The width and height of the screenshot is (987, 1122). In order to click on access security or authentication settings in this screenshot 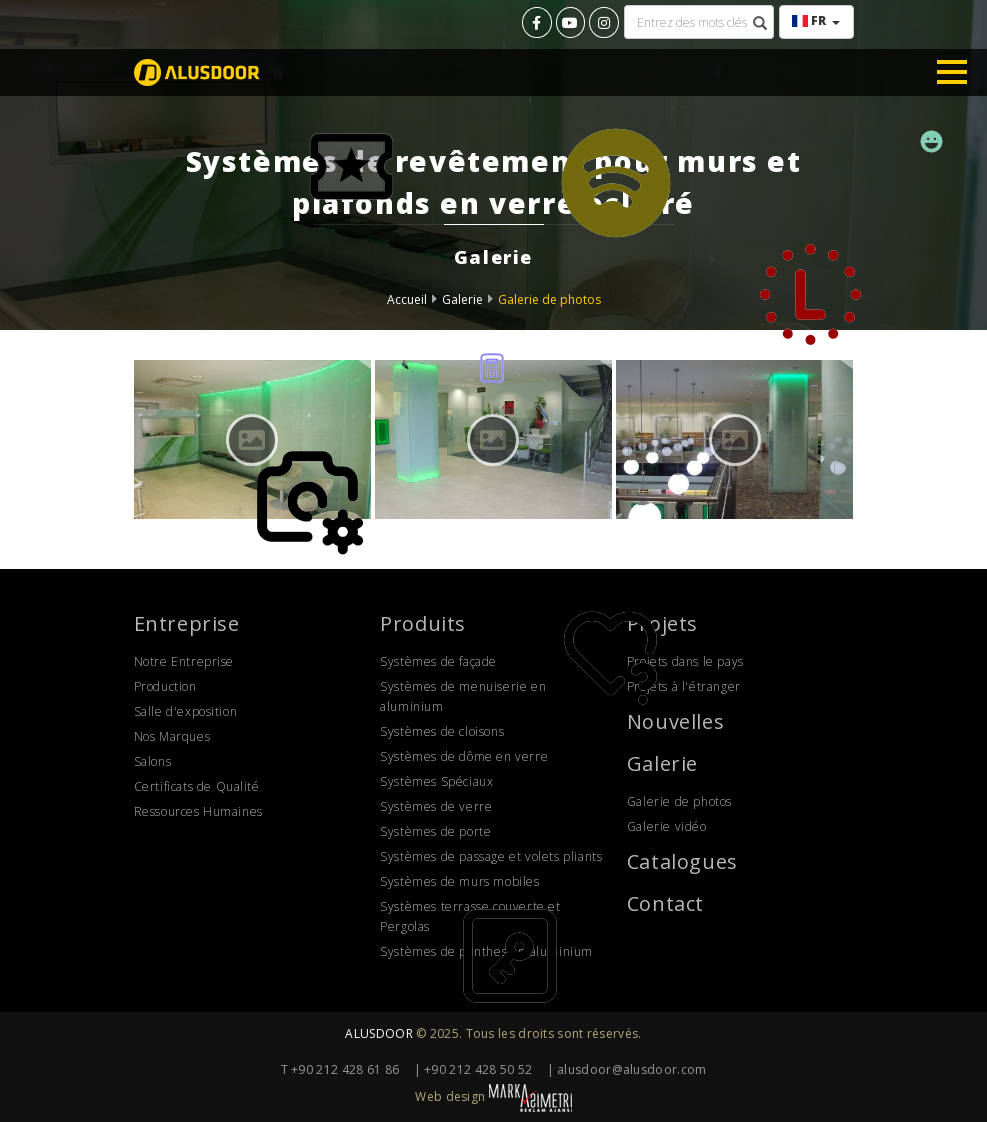, I will do `click(510, 956)`.